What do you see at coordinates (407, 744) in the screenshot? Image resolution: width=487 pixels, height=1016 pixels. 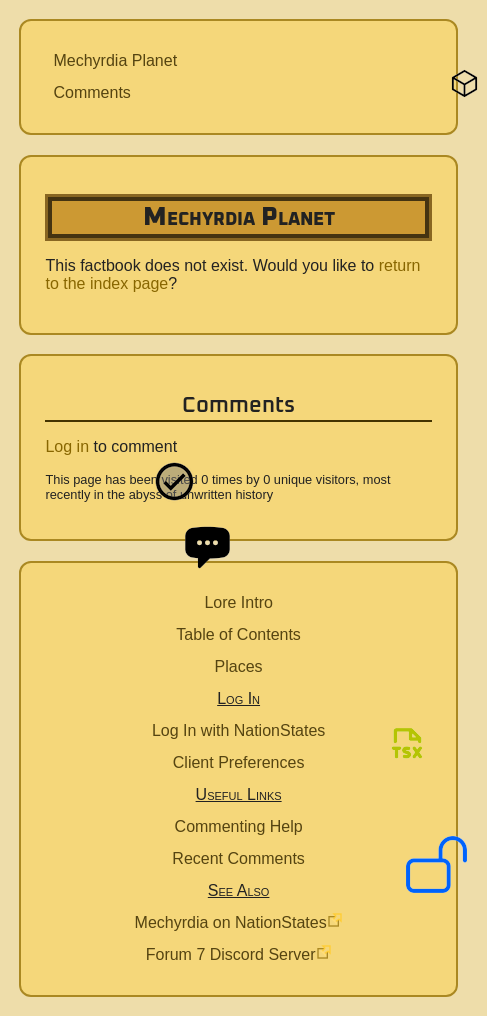 I see `indicates a TypeScript React (.tsx) file` at bounding box center [407, 744].